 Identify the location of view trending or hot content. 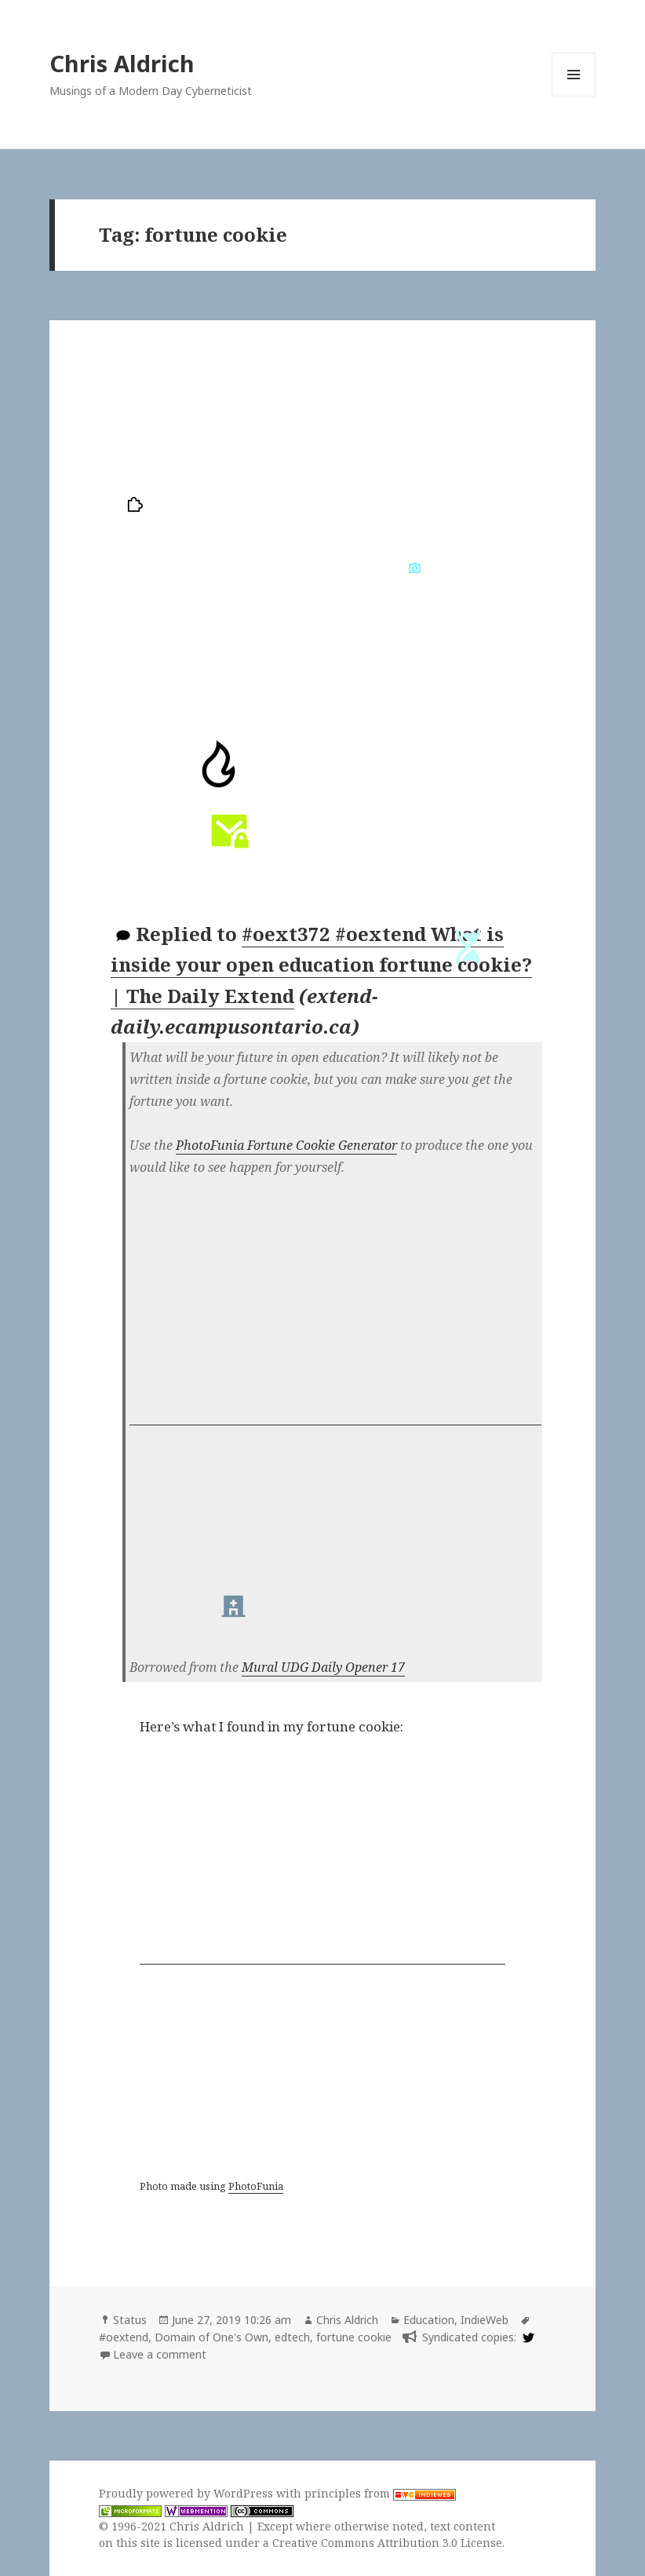
(218, 763).